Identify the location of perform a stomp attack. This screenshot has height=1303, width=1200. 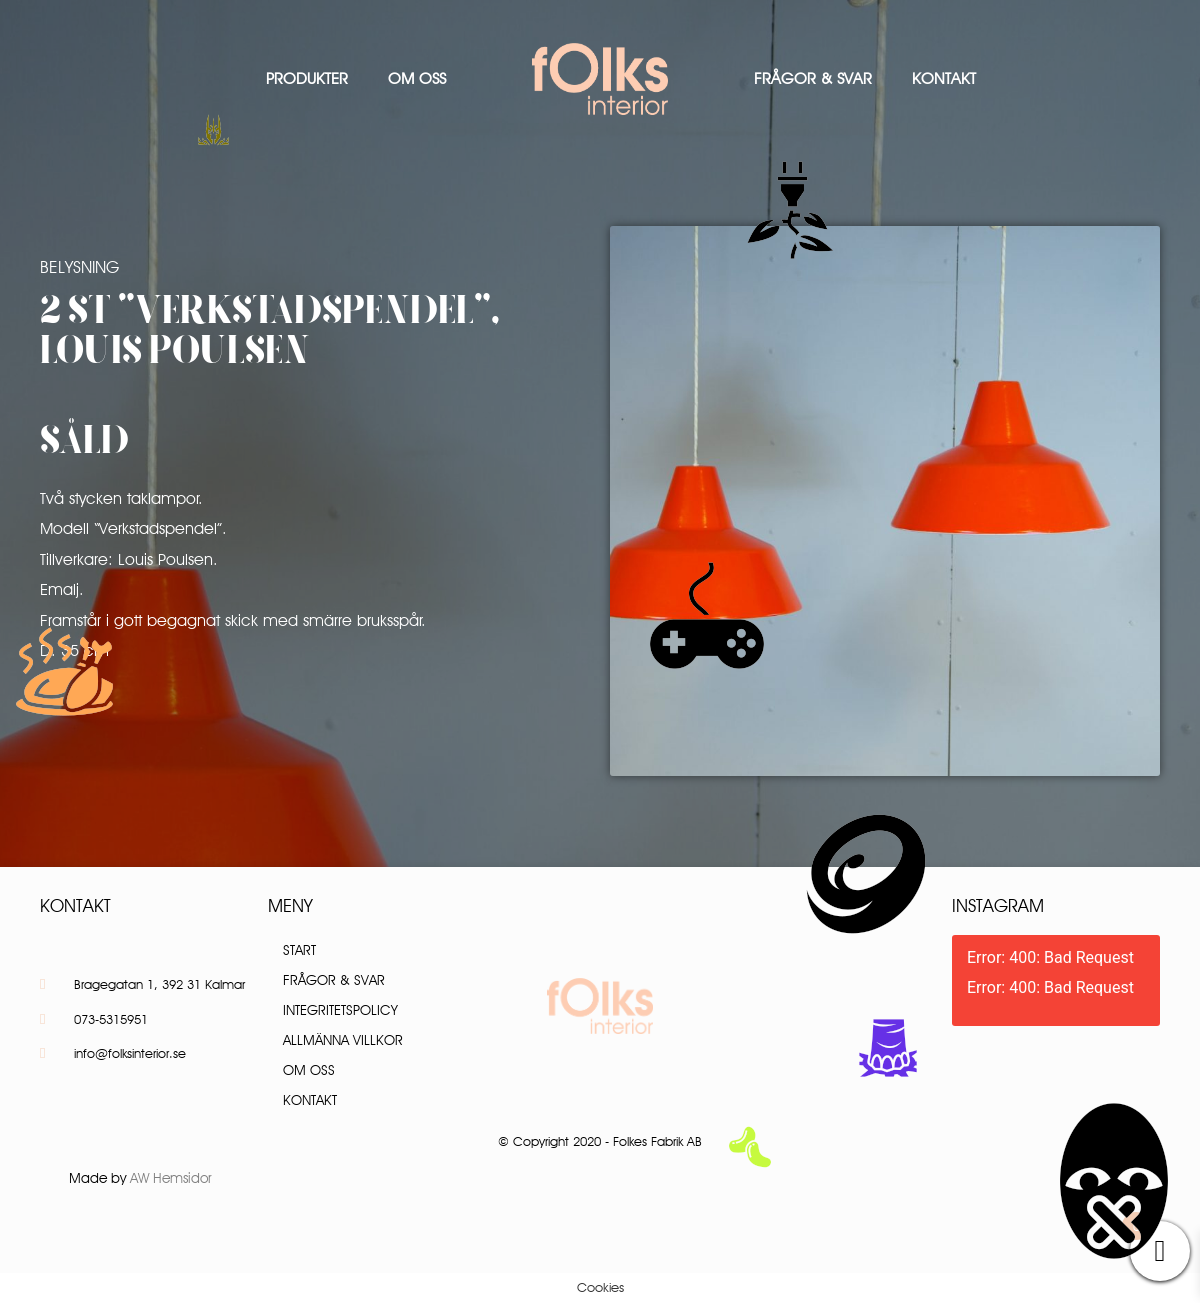
(888, 1048).